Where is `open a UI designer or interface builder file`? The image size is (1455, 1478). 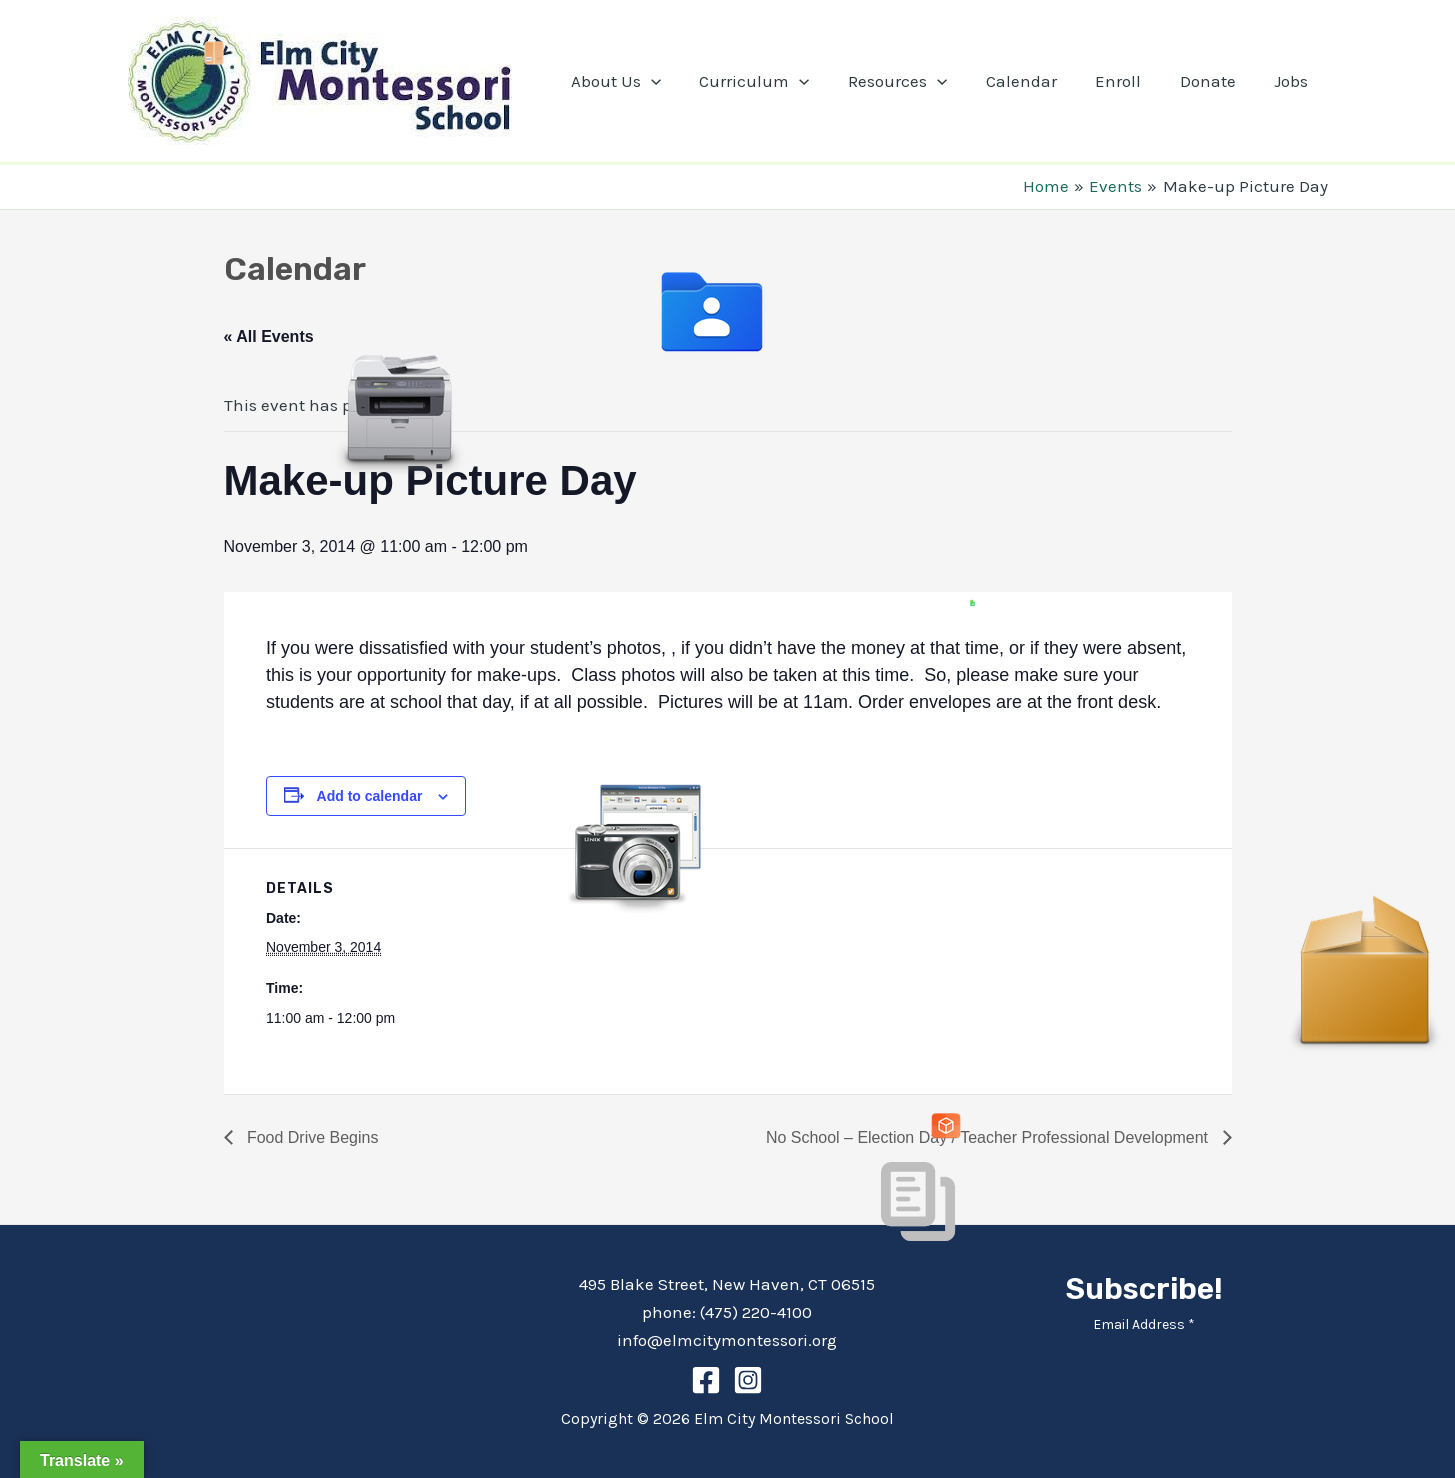
open a UI designer or interface builder file is located at coordinates (980, 603).